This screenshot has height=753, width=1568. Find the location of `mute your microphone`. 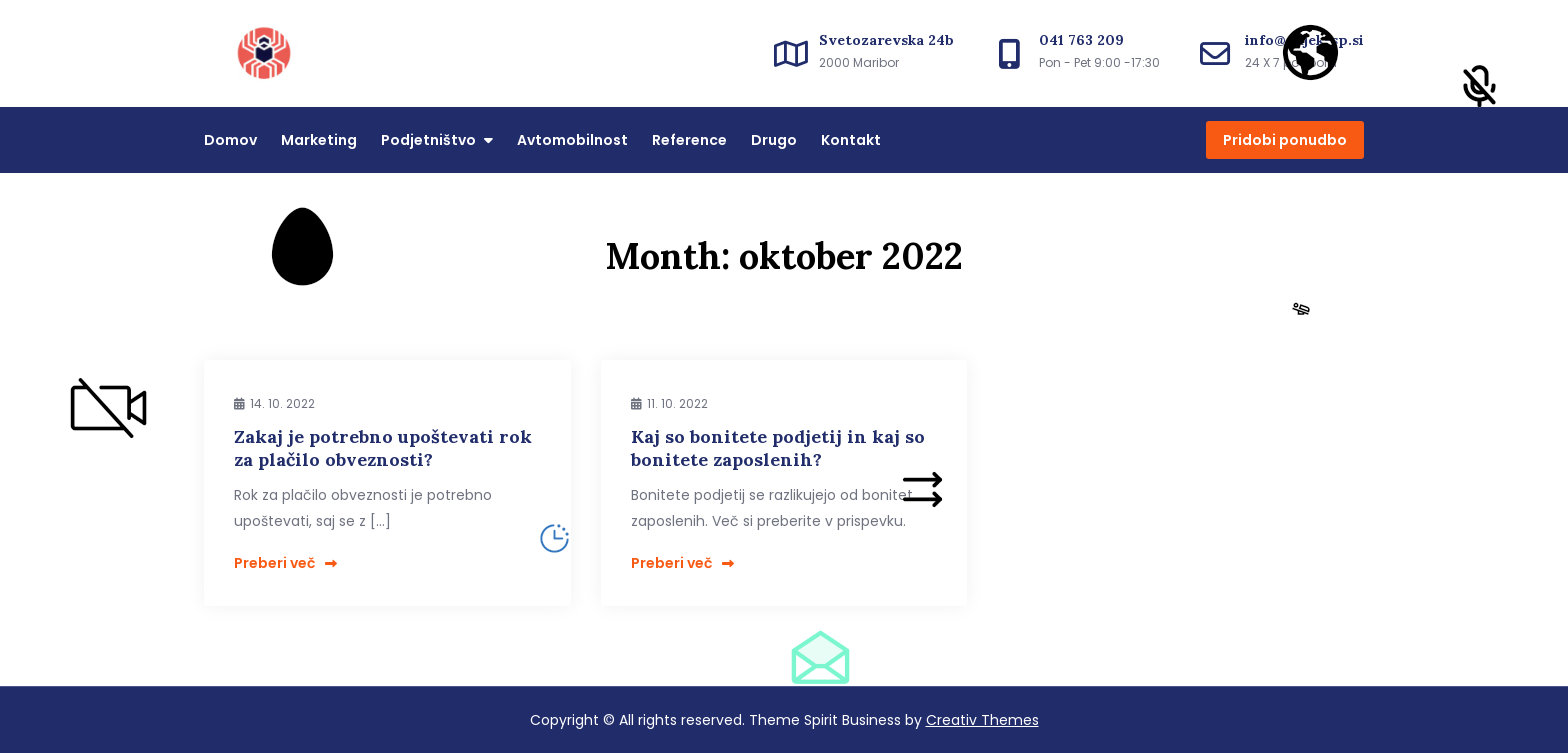

mute your microphone is located at coordinates (1479, 85).